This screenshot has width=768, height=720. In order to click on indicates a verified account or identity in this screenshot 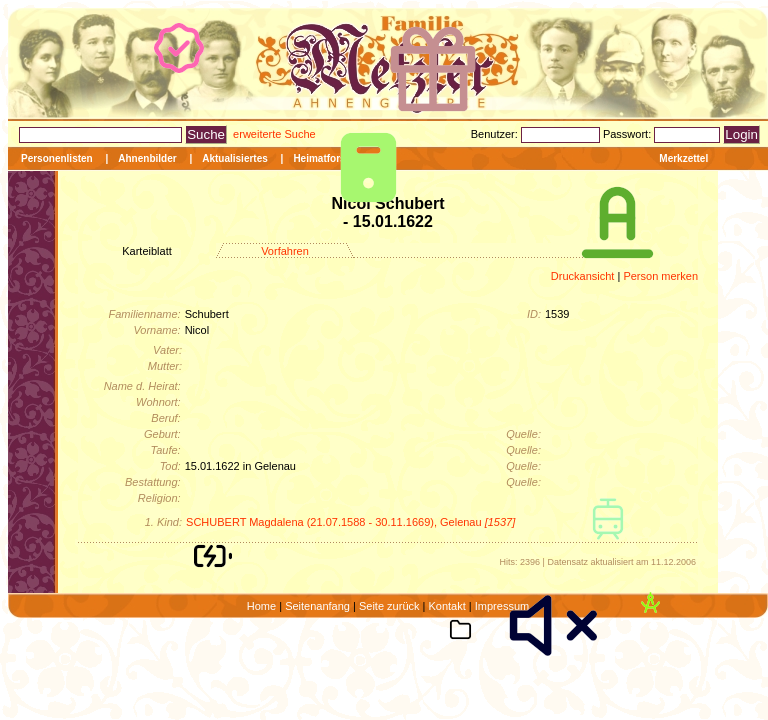, I will do `click(179, 48)`.